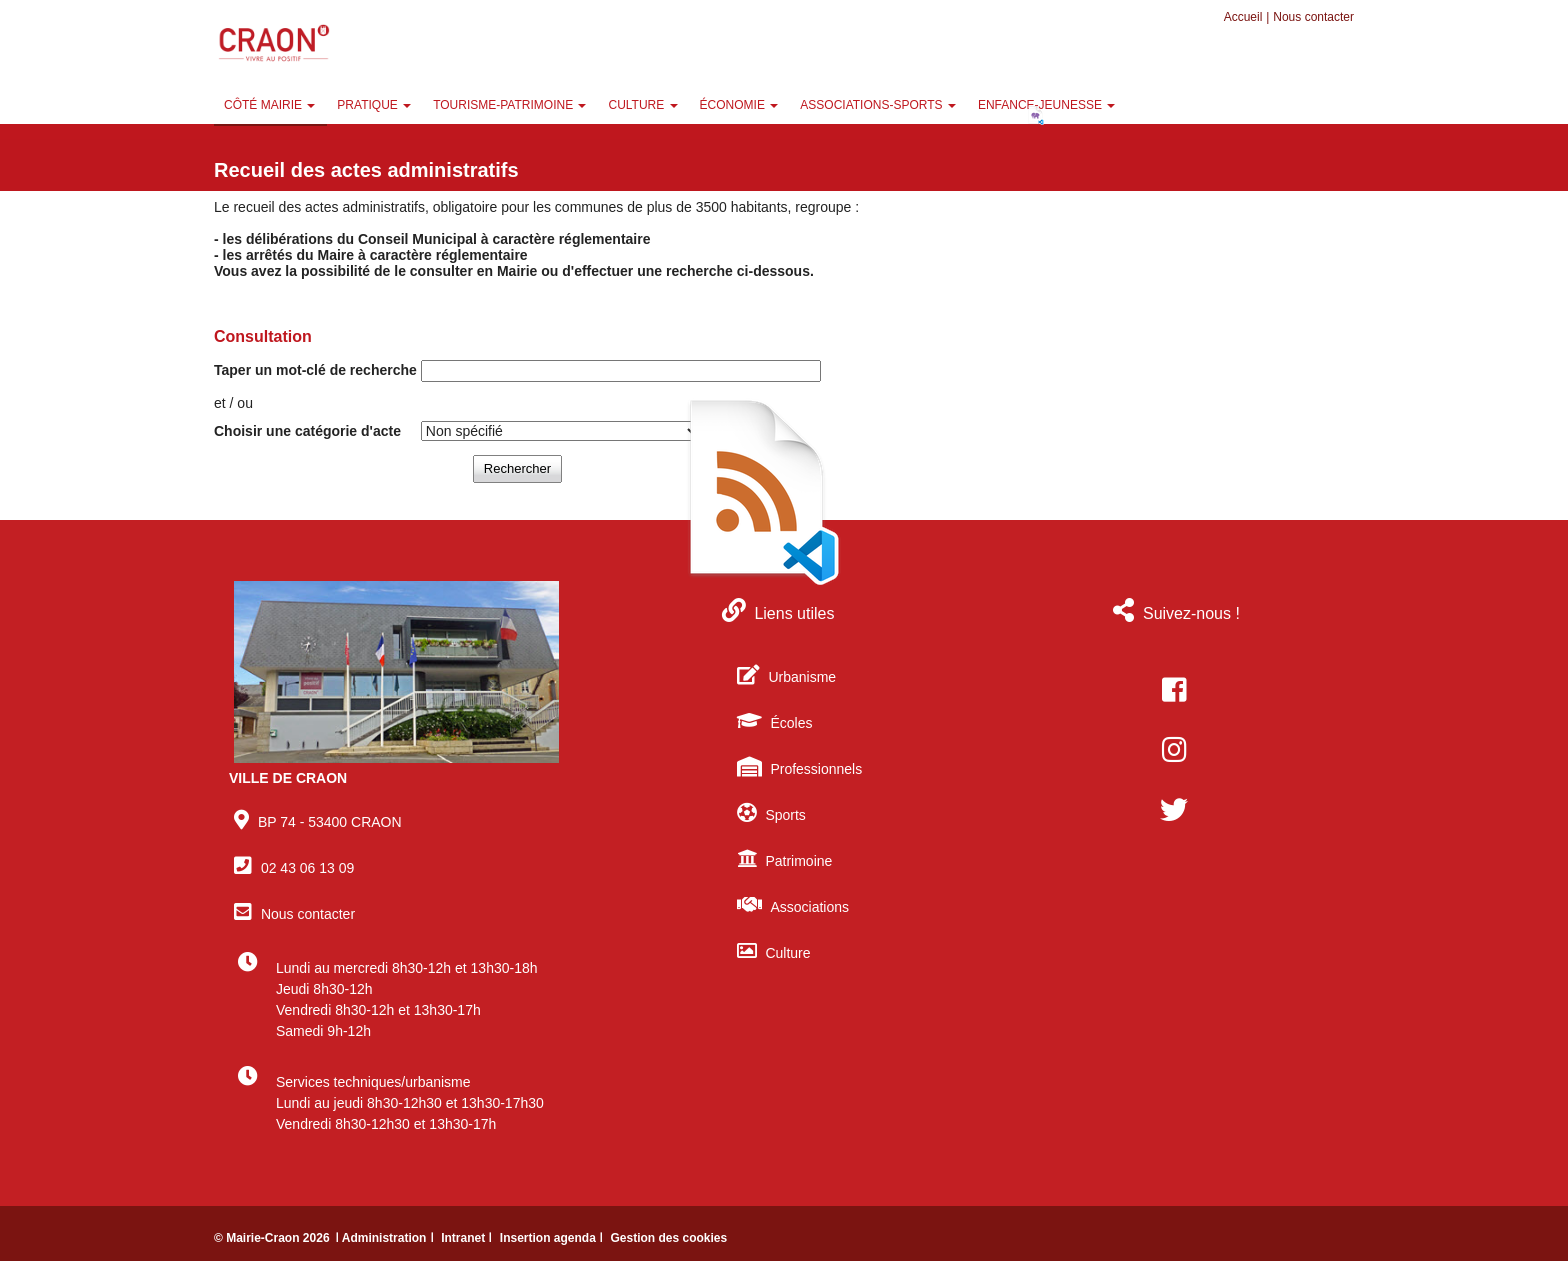 This screenshot has height=1261, width=1568. Describe the element at coordinates (1035, 115) in the screenshot. I see `open a PHP file in Visual Studio Code` at that location.